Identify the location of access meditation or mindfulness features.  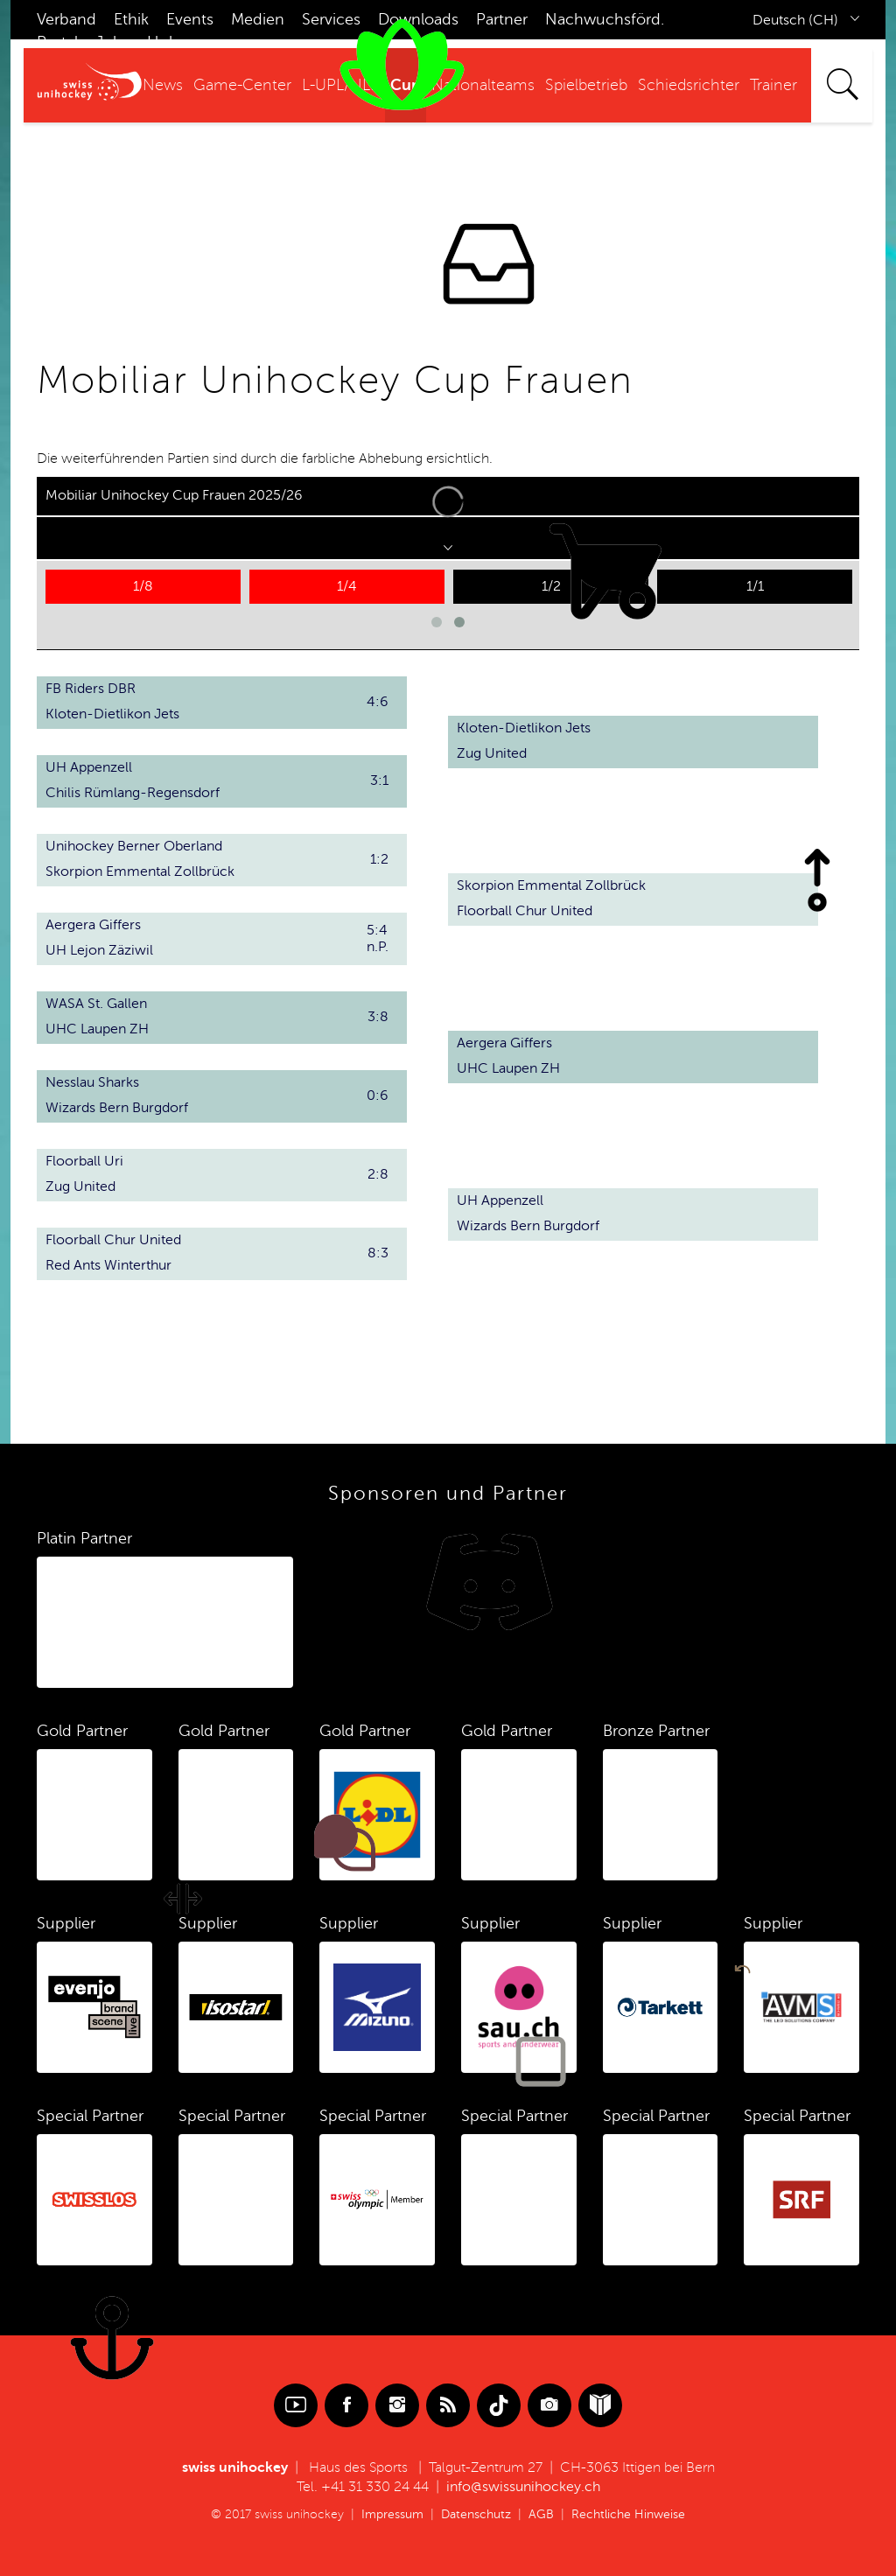
(402, 68).